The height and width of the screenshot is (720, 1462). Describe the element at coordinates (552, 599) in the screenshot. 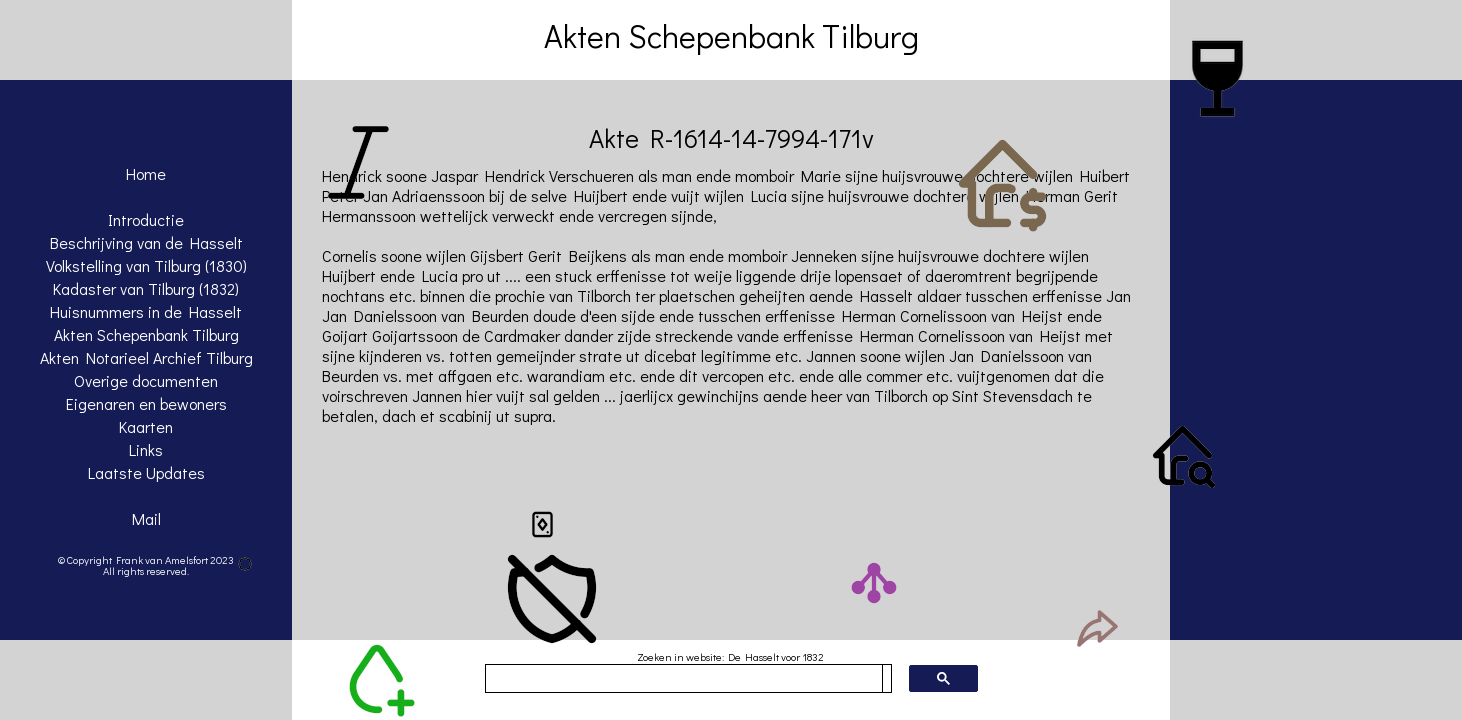

I see `disable security protection` at that location.